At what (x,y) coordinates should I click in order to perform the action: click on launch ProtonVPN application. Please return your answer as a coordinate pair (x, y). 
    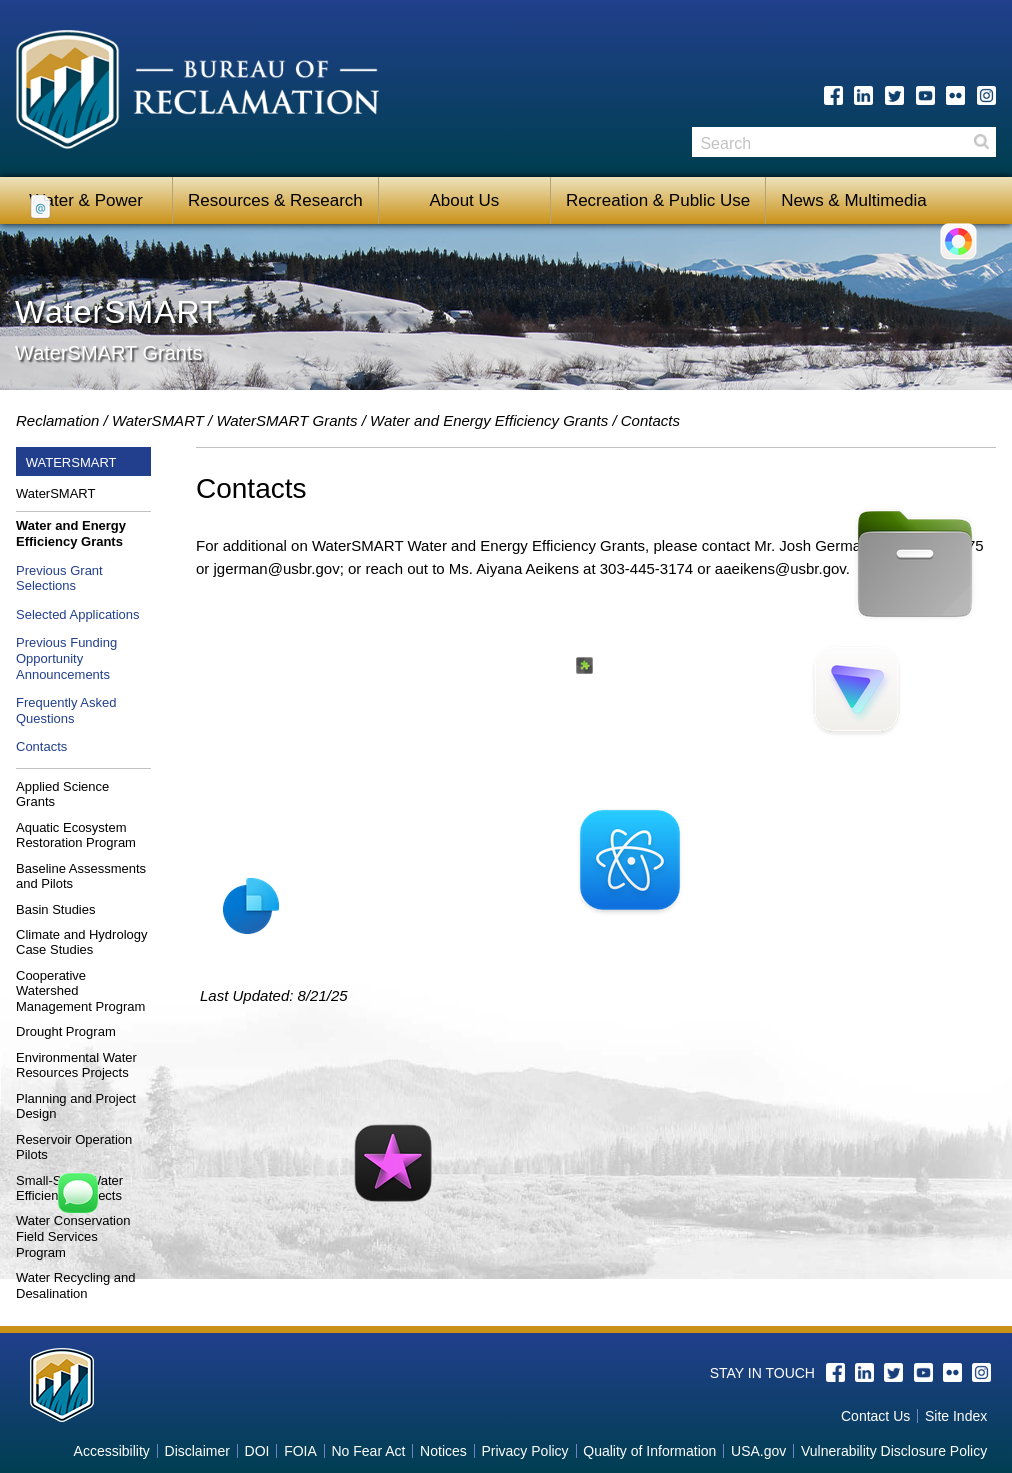
    Looking at the image, I should click on (856, 690).